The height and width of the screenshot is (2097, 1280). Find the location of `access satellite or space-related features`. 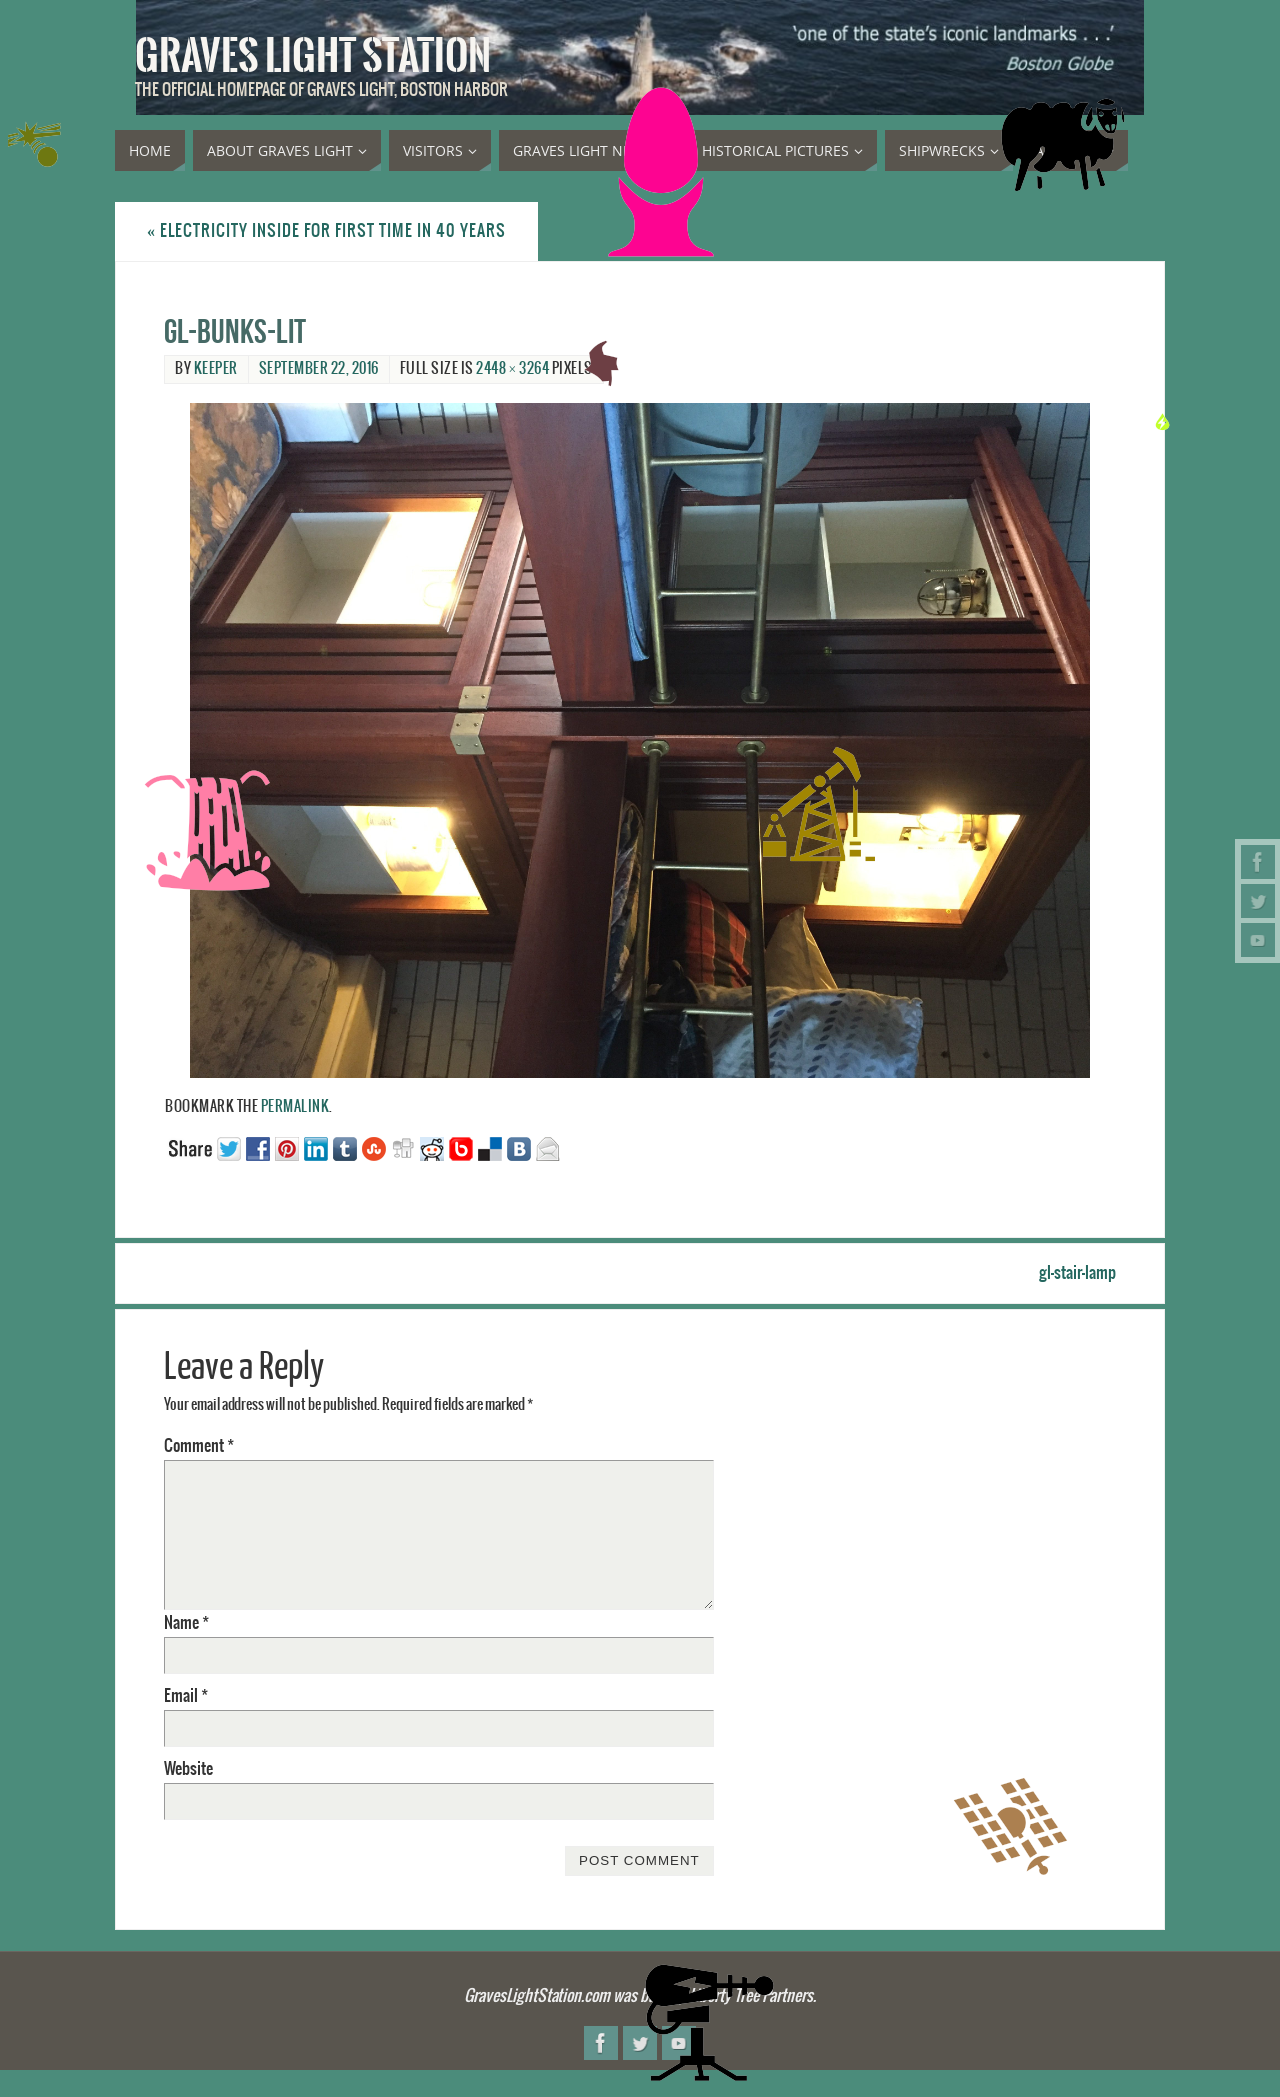

access satellite or space-related features is located at coordinates (1010, 1829).